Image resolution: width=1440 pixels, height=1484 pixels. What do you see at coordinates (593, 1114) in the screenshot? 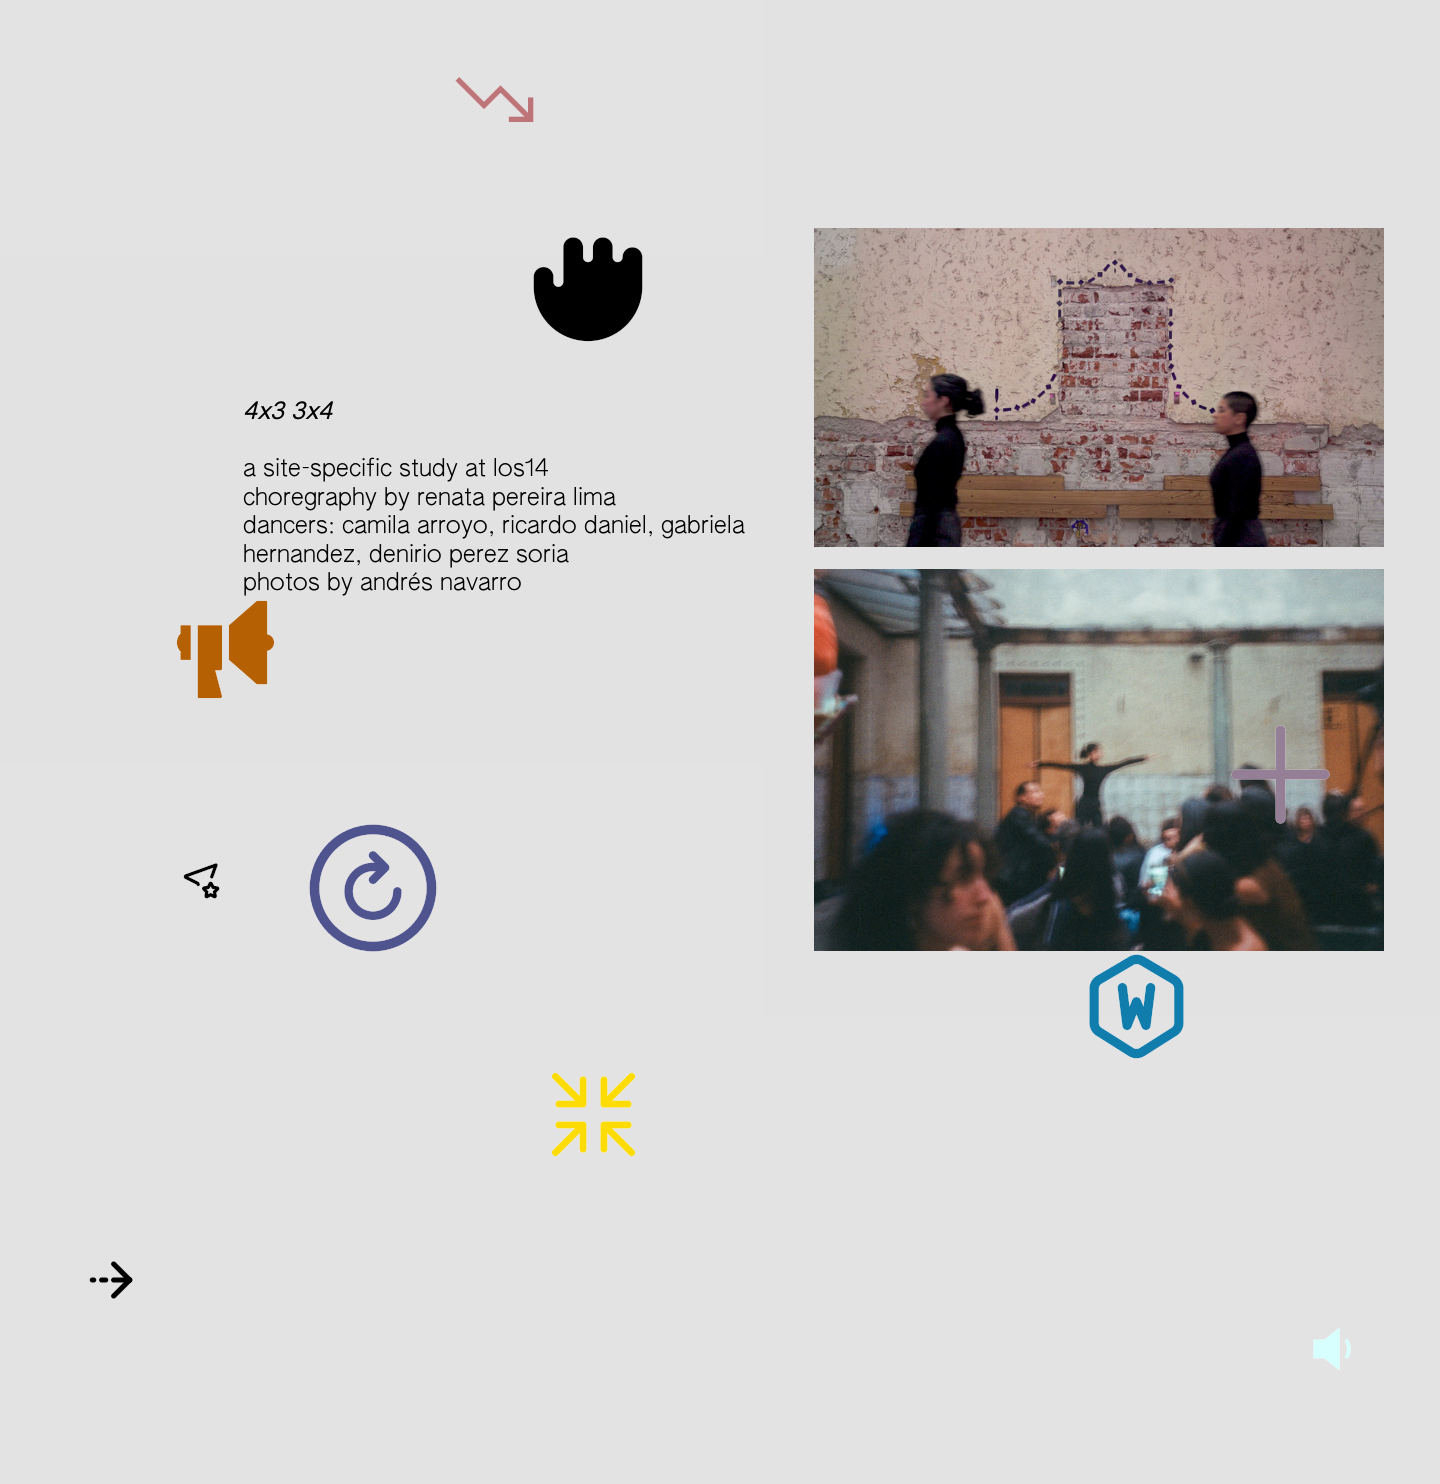
I see `exit fullscreen mode` at bounding box center [593, 1114].